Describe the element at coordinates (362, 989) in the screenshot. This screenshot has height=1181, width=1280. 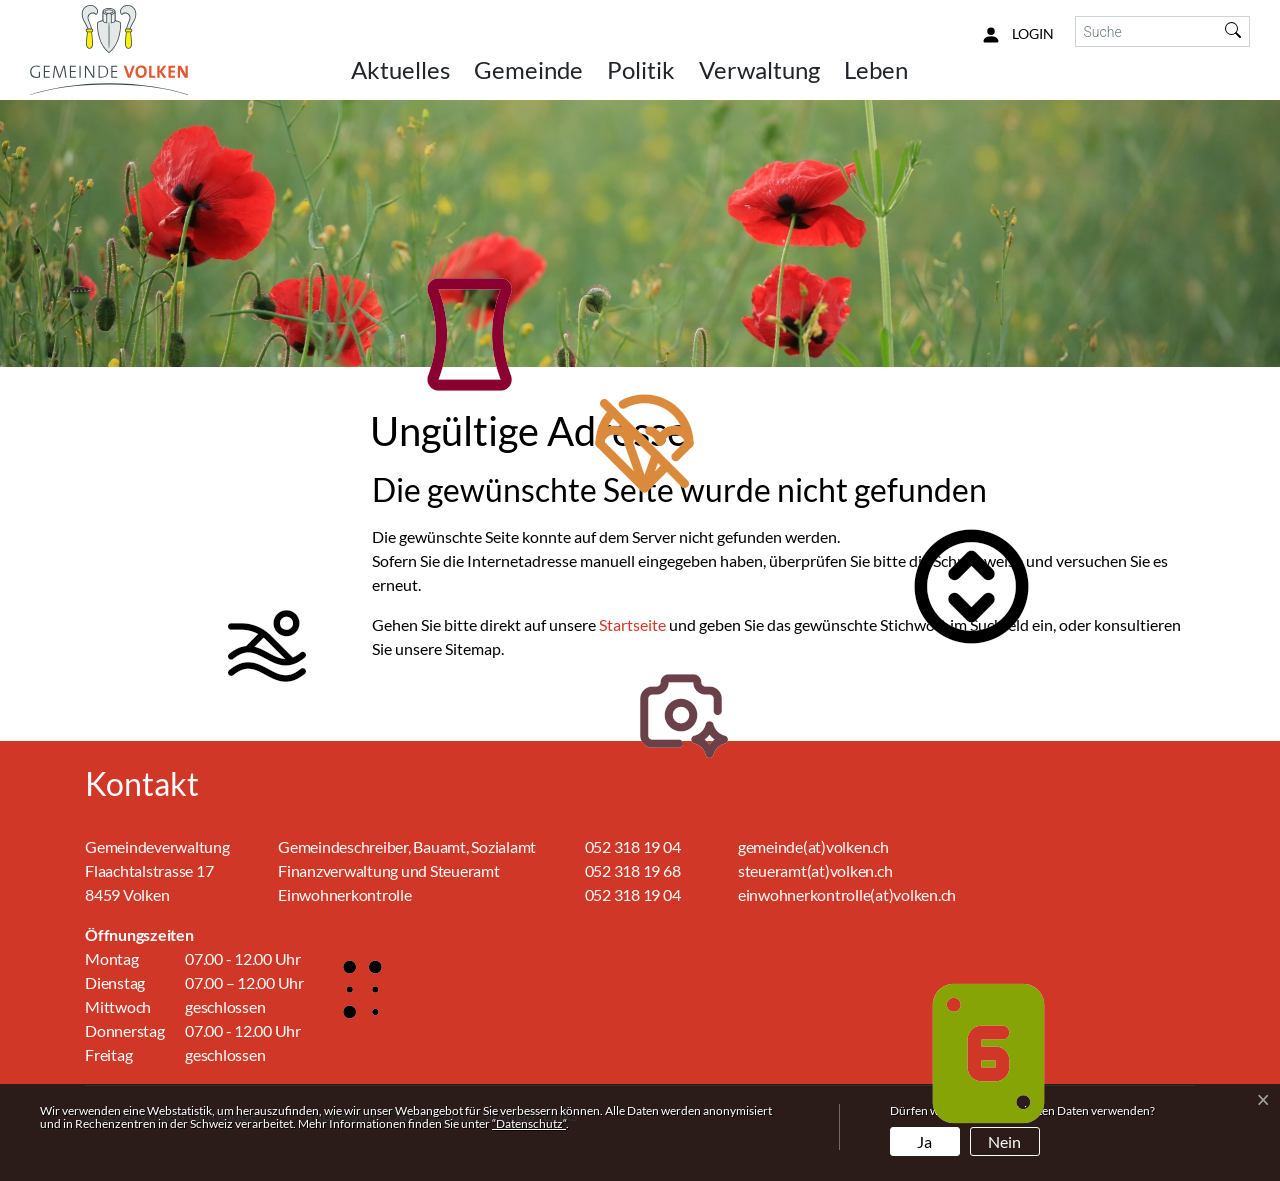
I see `enable braille accessibility features` at that location.